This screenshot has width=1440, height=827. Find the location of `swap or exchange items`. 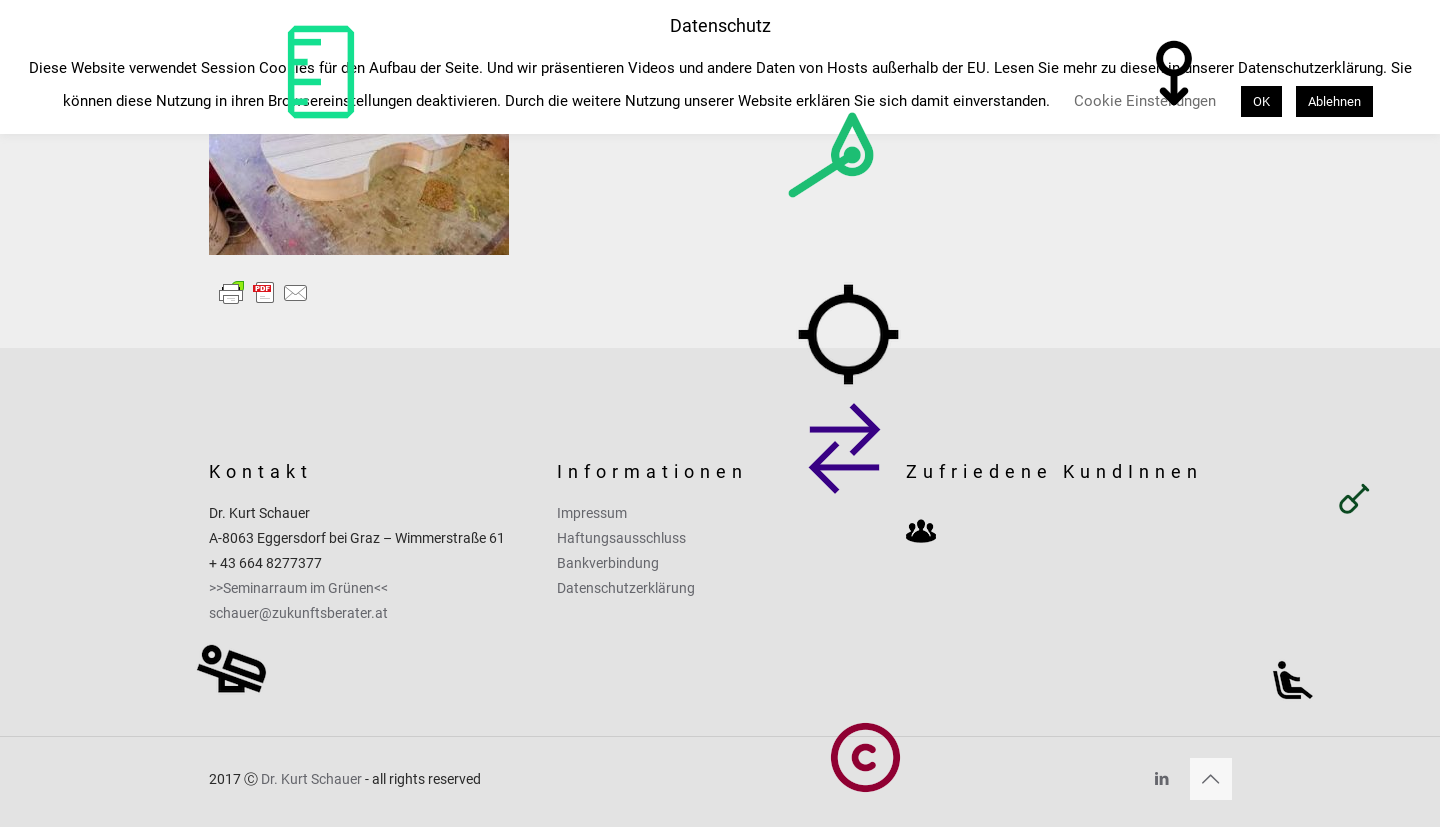

swap or exchange items is located at coordinates (844, 448).